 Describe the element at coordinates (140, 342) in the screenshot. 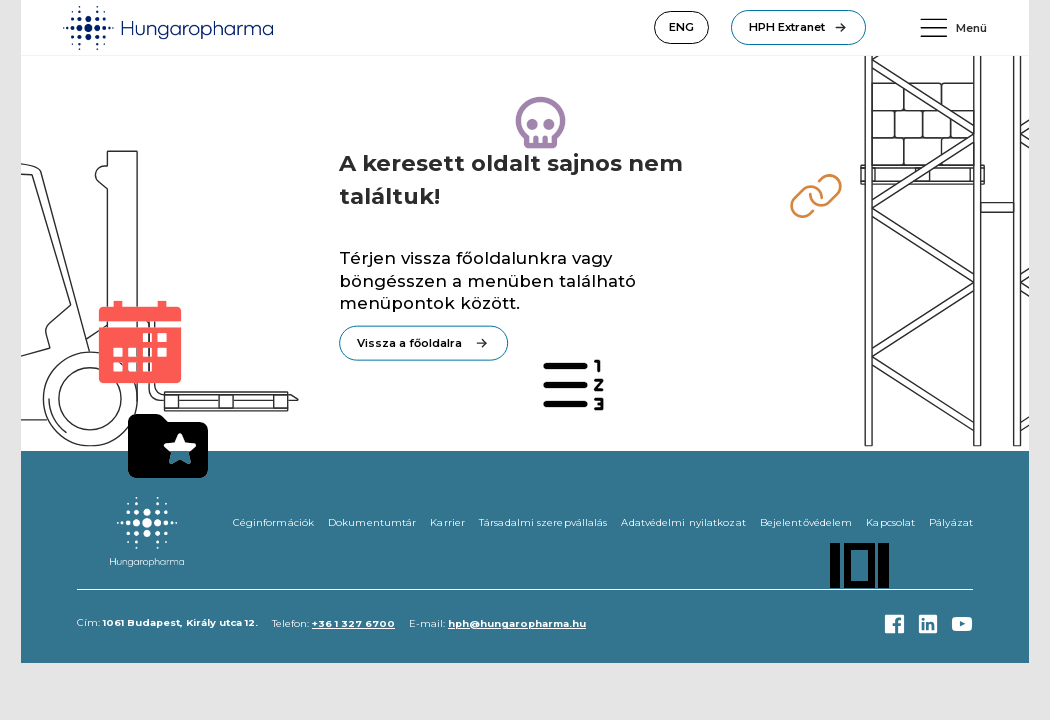

I see `view your calendar` at that location.